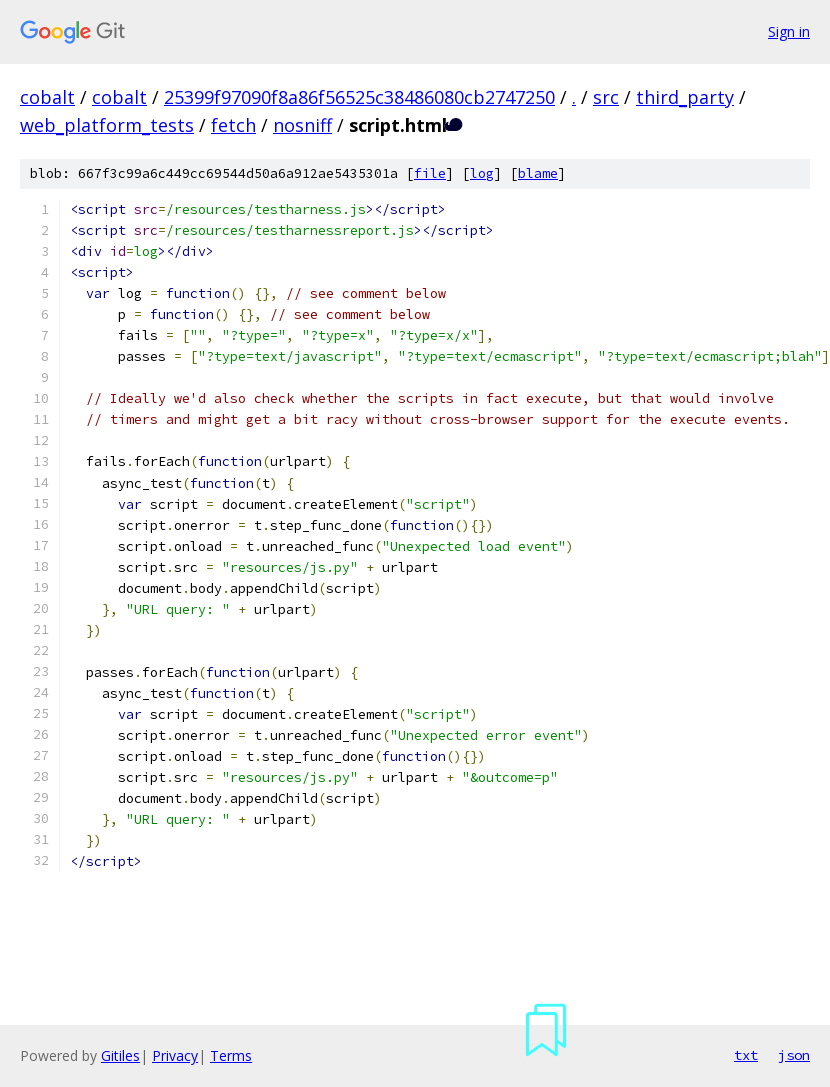 This screenshot has width=830, height=1087. I want to click on cloud storage or sync status, so click(453, 124).